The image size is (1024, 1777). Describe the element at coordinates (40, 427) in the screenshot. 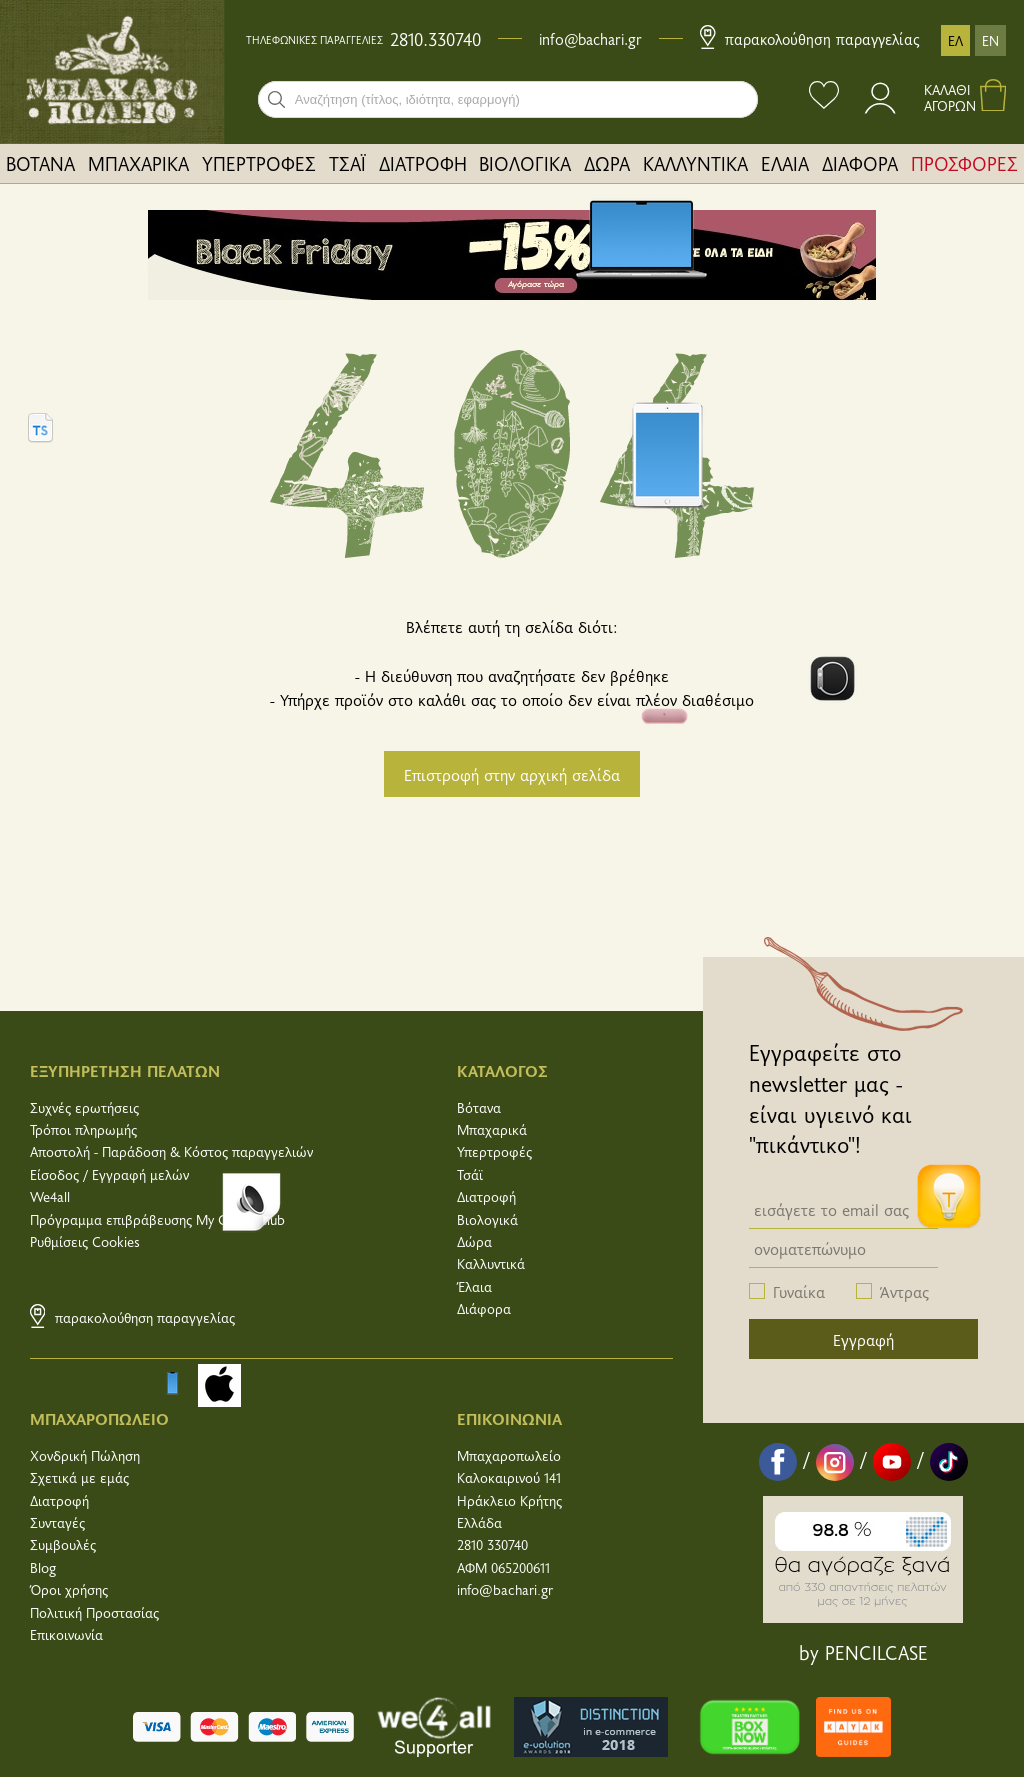

I see `a typescript source code file` at that location.